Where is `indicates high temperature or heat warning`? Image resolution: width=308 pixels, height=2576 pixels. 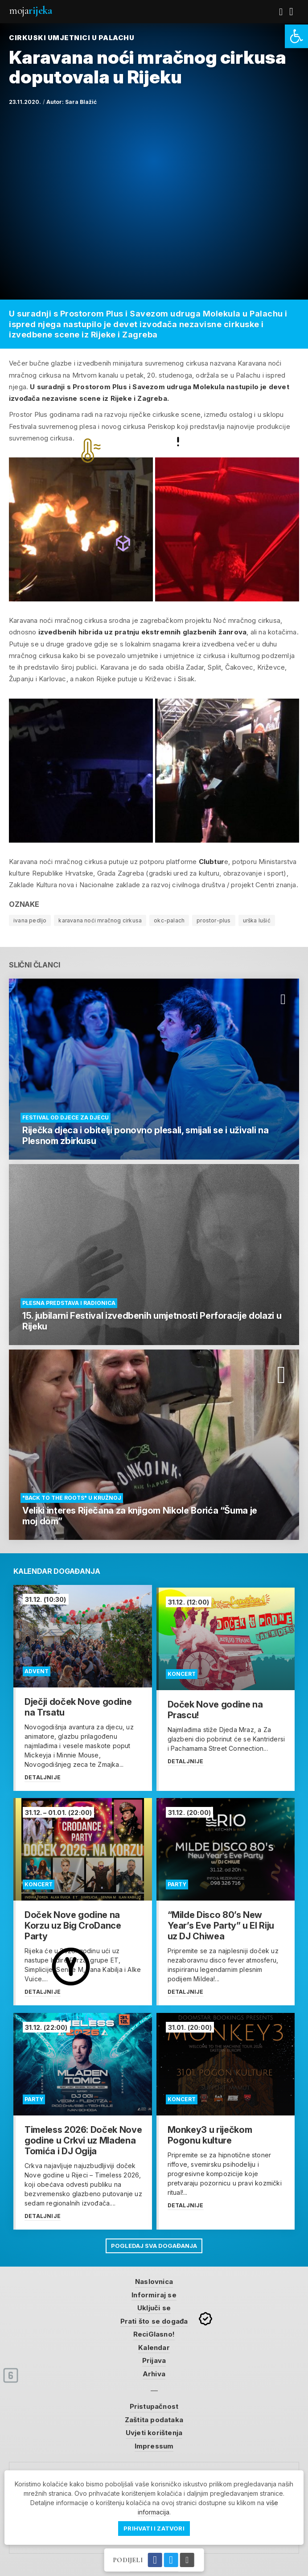 indicates high temperature or heat warning is located at coordinates (88, 450).